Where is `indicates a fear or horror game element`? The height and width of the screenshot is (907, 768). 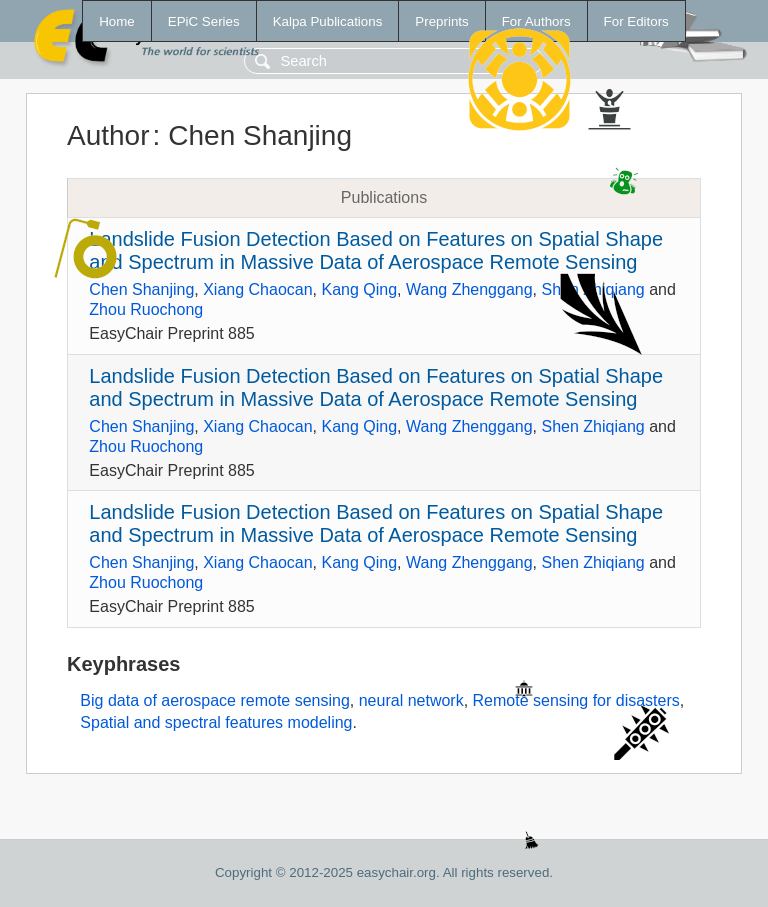 indicates a fear or horror game element is located at coordinates (623, 181).